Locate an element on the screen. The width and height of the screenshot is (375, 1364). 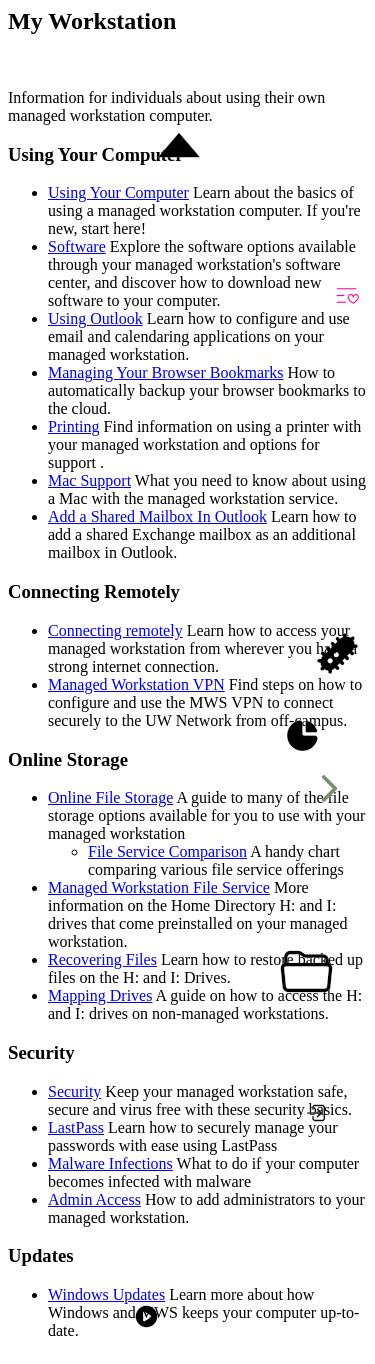
view your favorites list is located at coordinates (346, 295).